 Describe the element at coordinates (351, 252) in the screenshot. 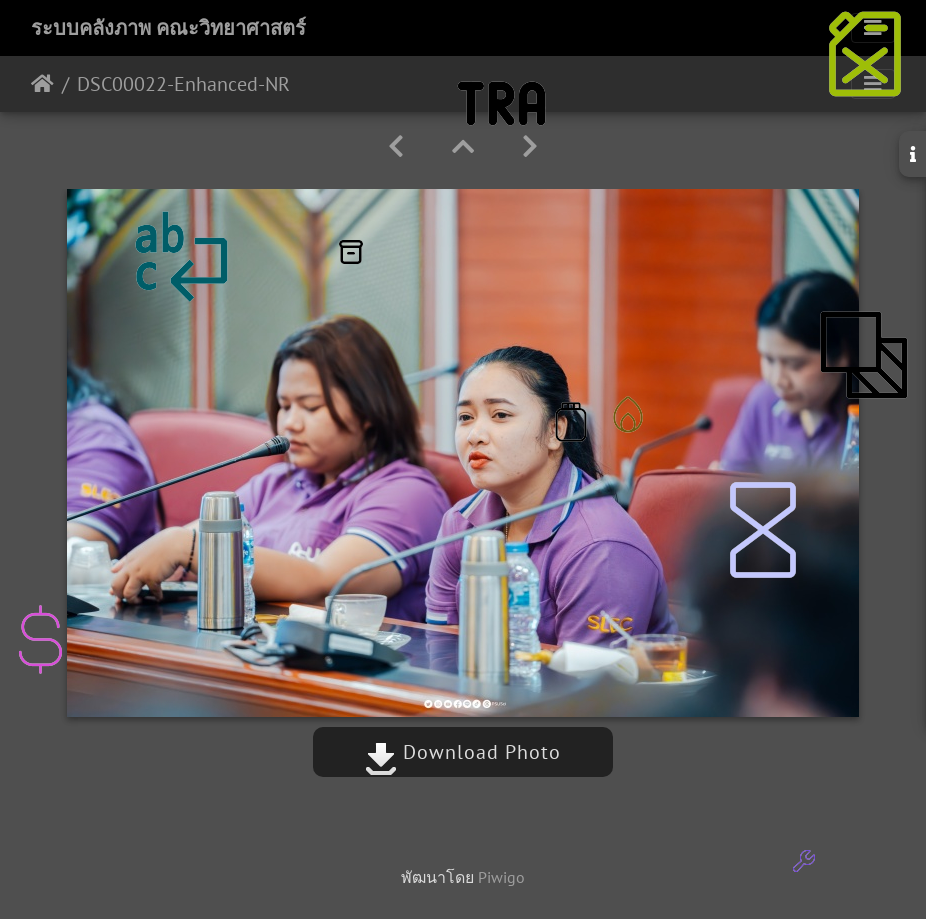

I see `archive this item` at that location.